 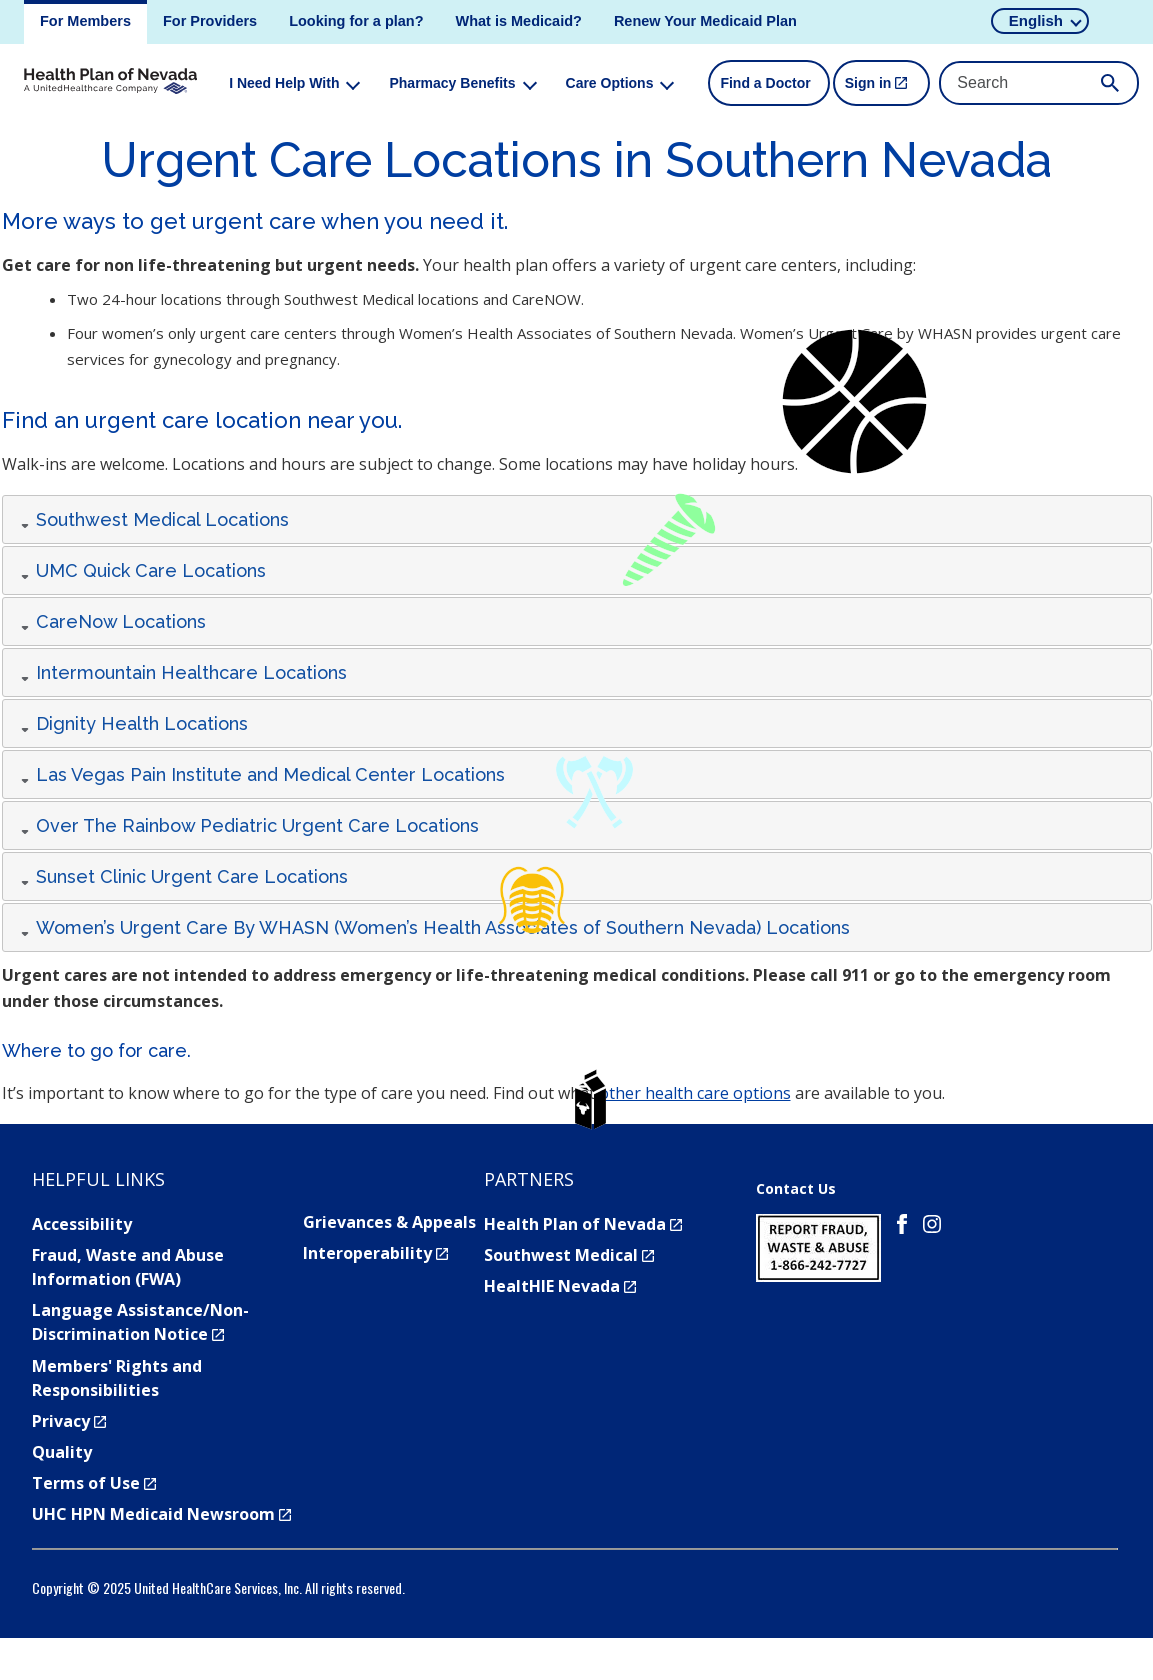 What do you see at coordinates (532, 900) in the screenshot?
I see `trilobite fossil icon for a paleontology or natural history app` at bounding box center [532, 900].